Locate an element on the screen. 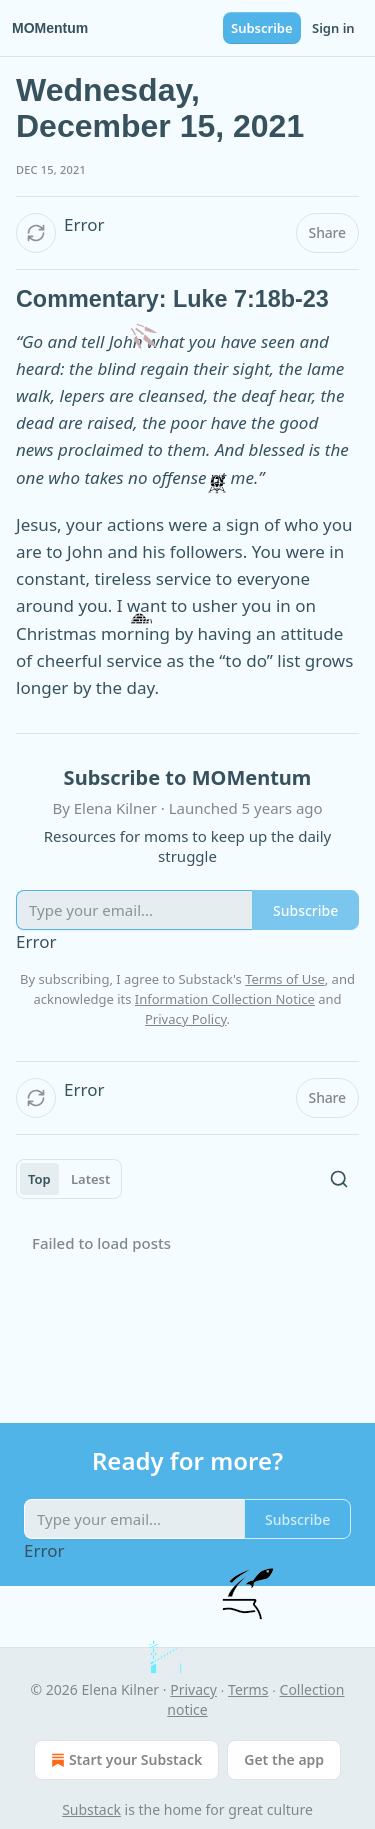 The width and height of the screenshot is (375, 1829). indicates an item or character has escaped is located at coordinates (249, 1593).